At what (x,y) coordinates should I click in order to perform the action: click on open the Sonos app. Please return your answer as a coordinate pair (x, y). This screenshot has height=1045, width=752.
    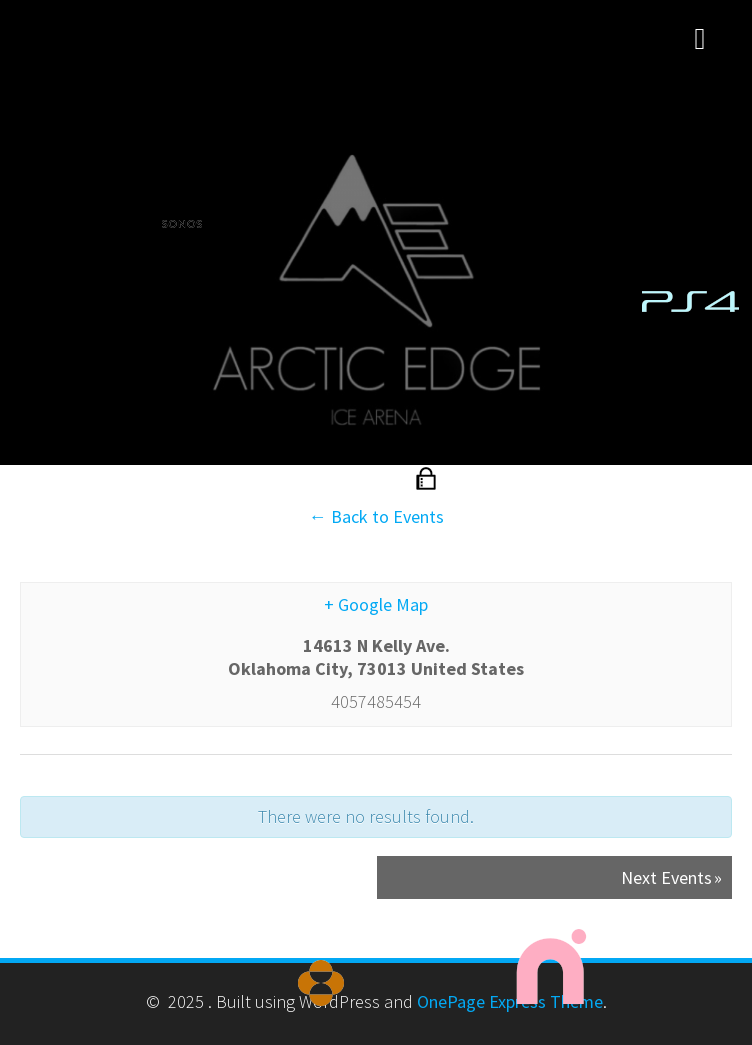
    Looking at the image, I should click on (182, 224).